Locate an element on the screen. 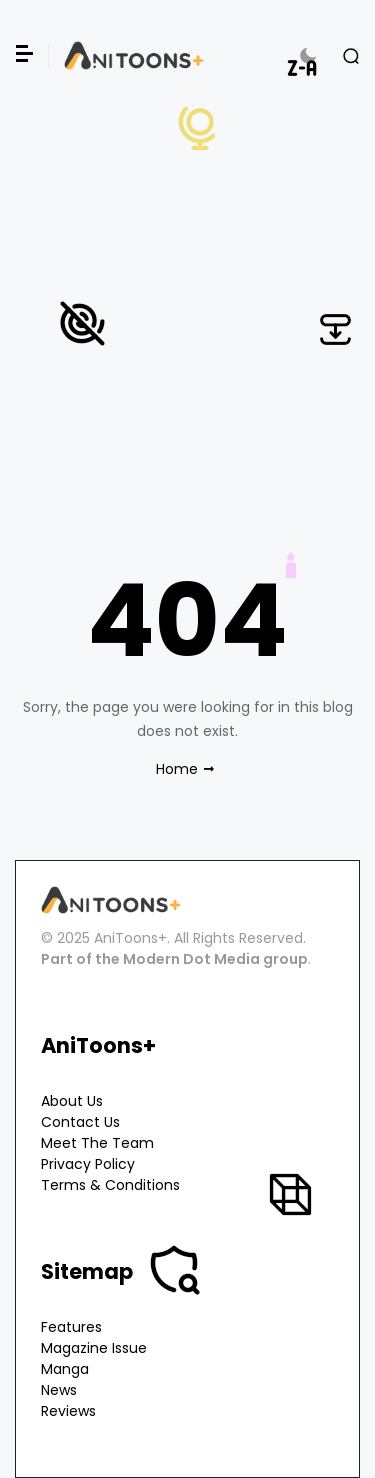 The width and height of the screenshot is (375, 1478). disable spiral or swirl effect is located at coordinates (82, 323).